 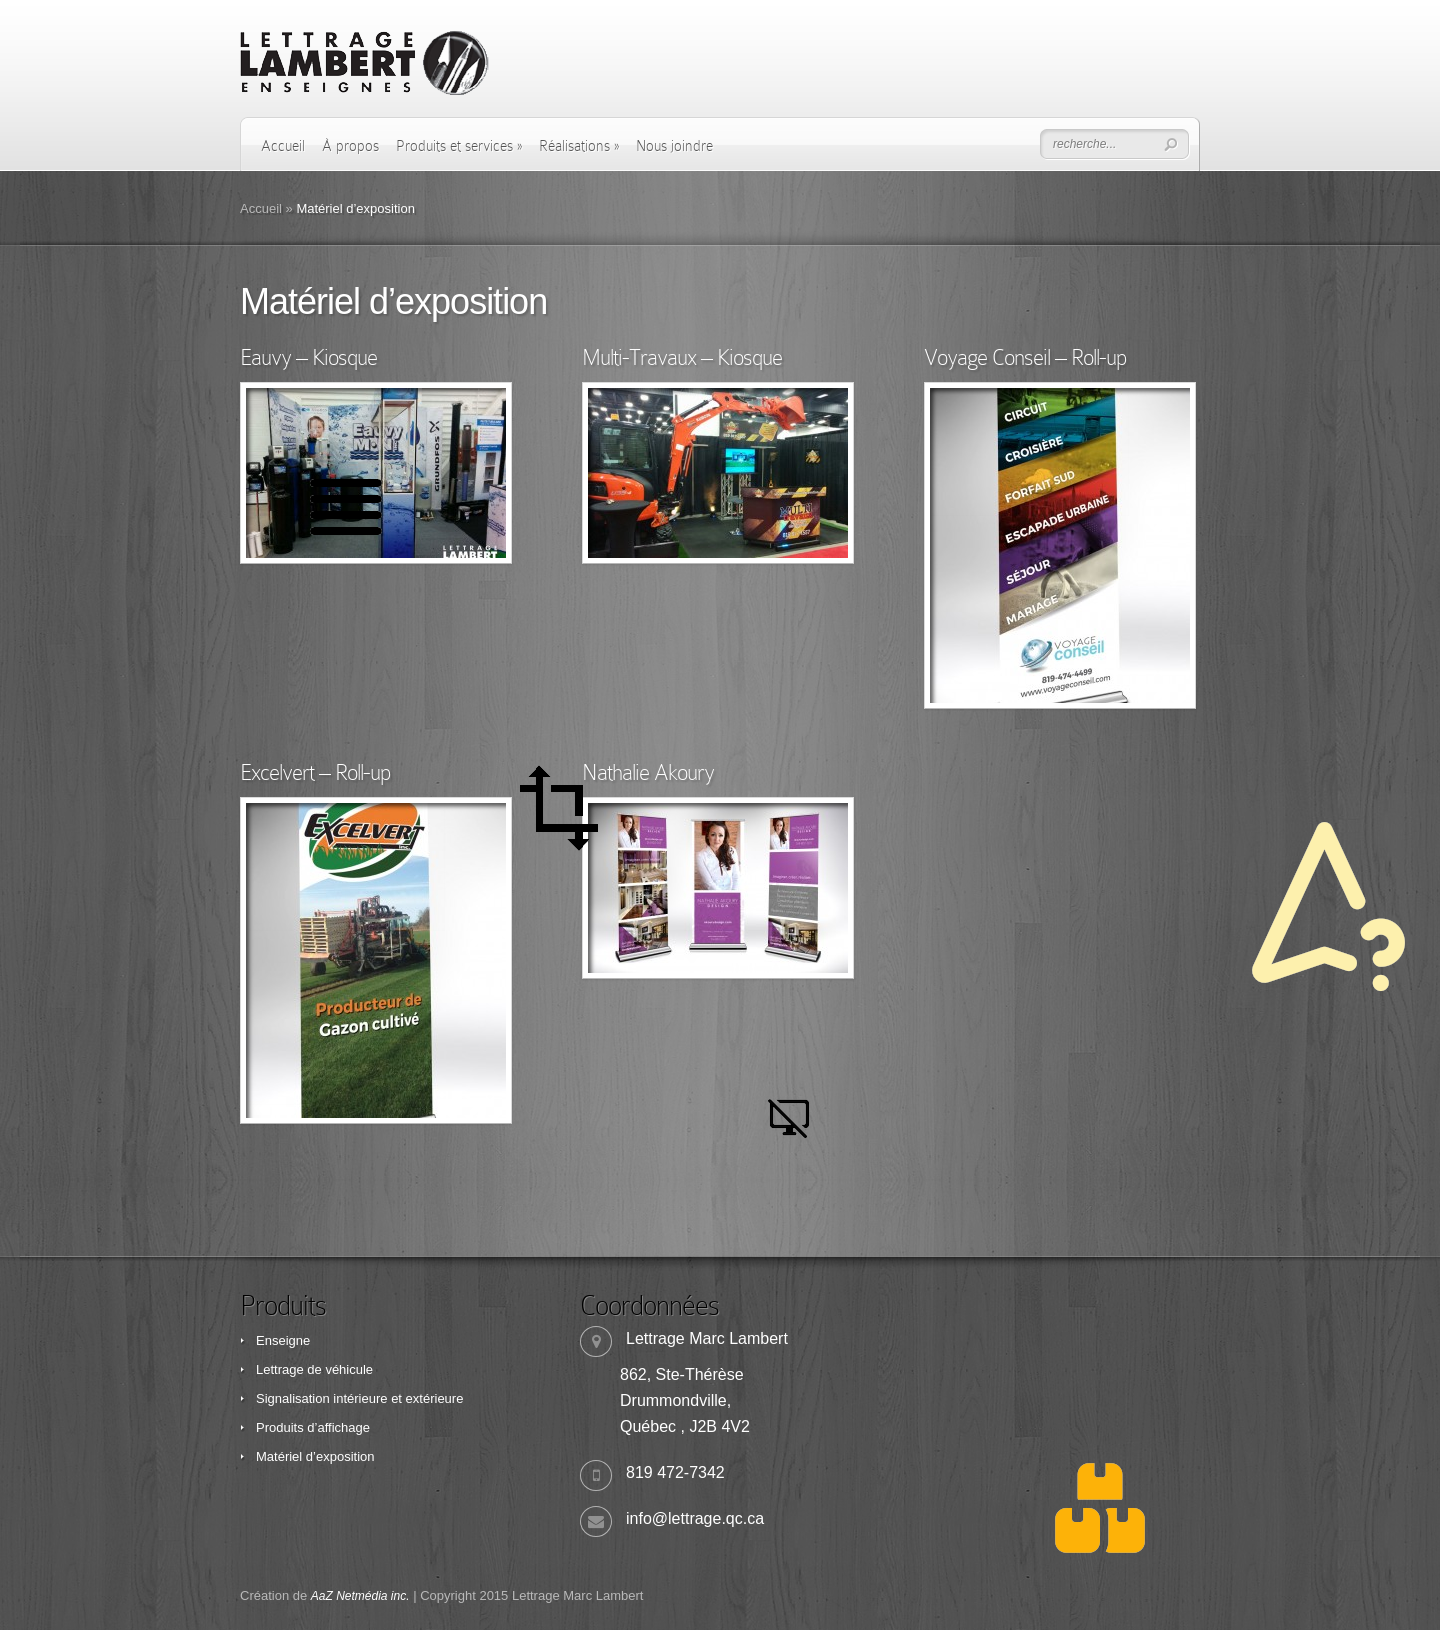 What do you see at coordinates (346, 507) in the screenshot?
I see `open navigation menu` at bounding box center [346, 507].